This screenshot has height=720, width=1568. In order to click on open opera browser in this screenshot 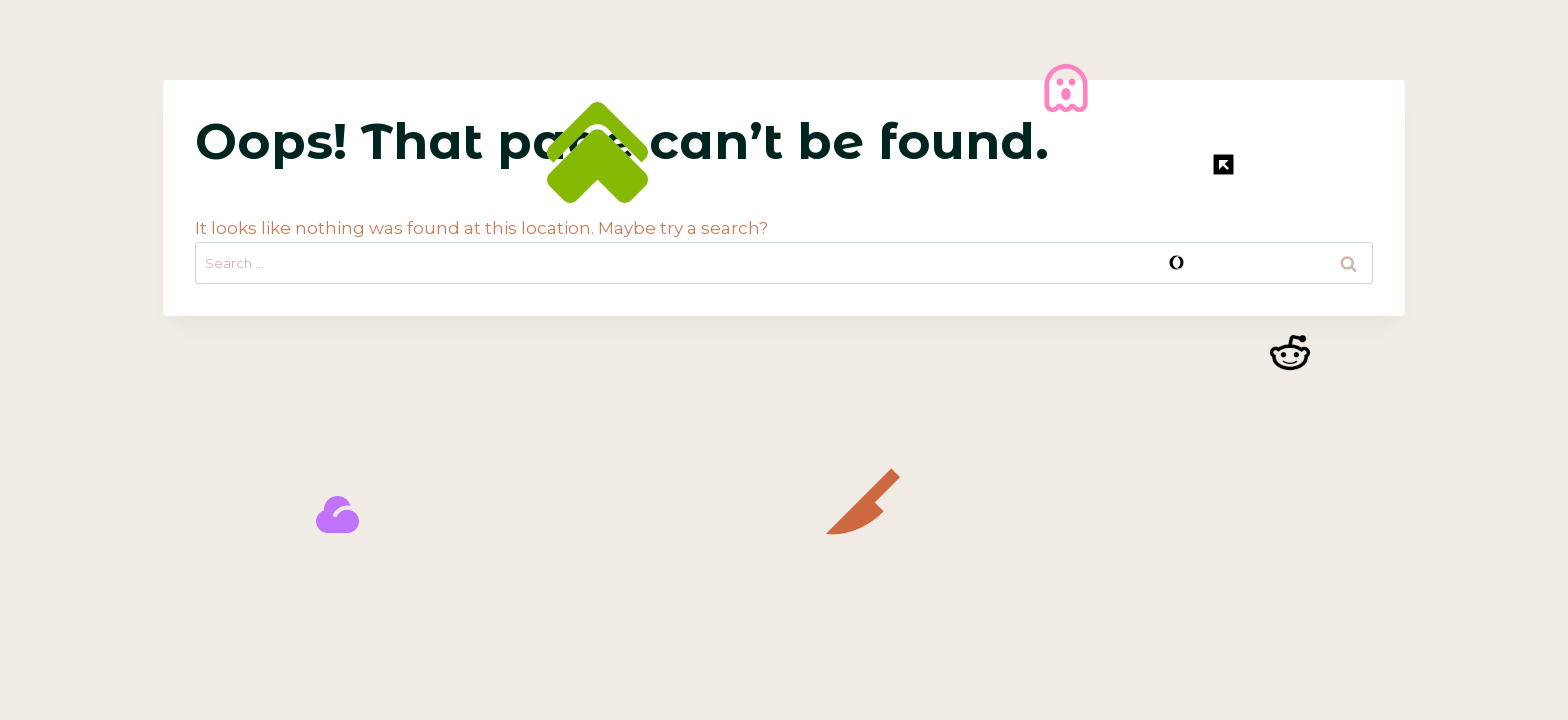, I will do `click(1176, 262)`.